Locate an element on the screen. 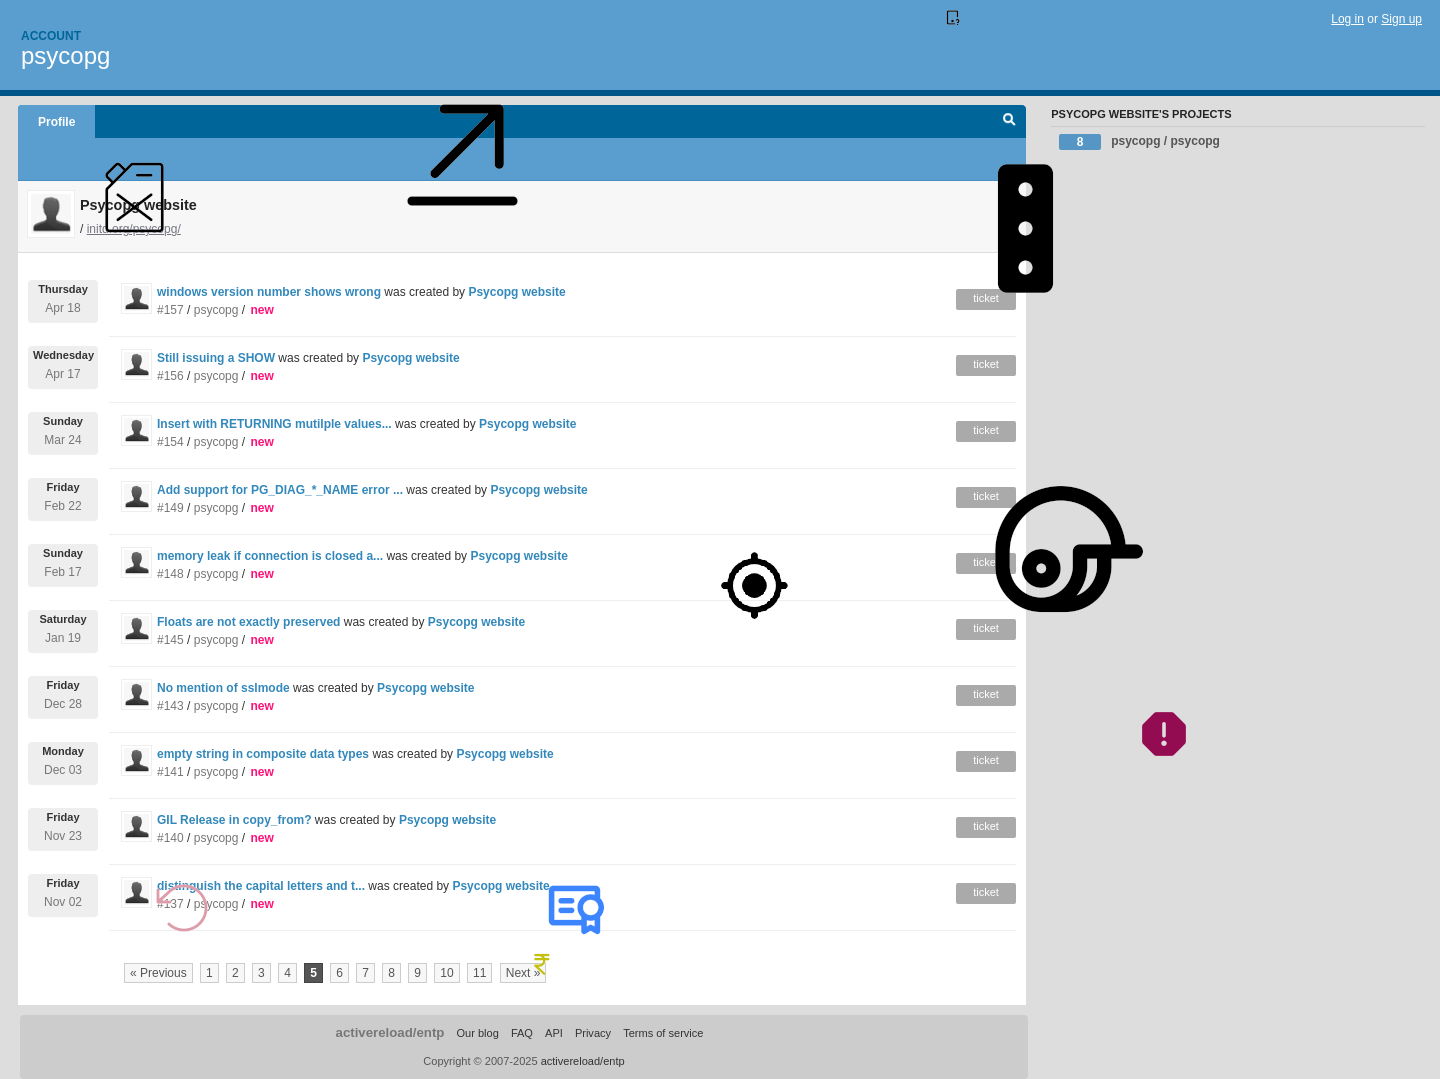 The height and width of the screenshot is (1079, 1440). view your certificates or credentials is located at coordinates (574, 907).